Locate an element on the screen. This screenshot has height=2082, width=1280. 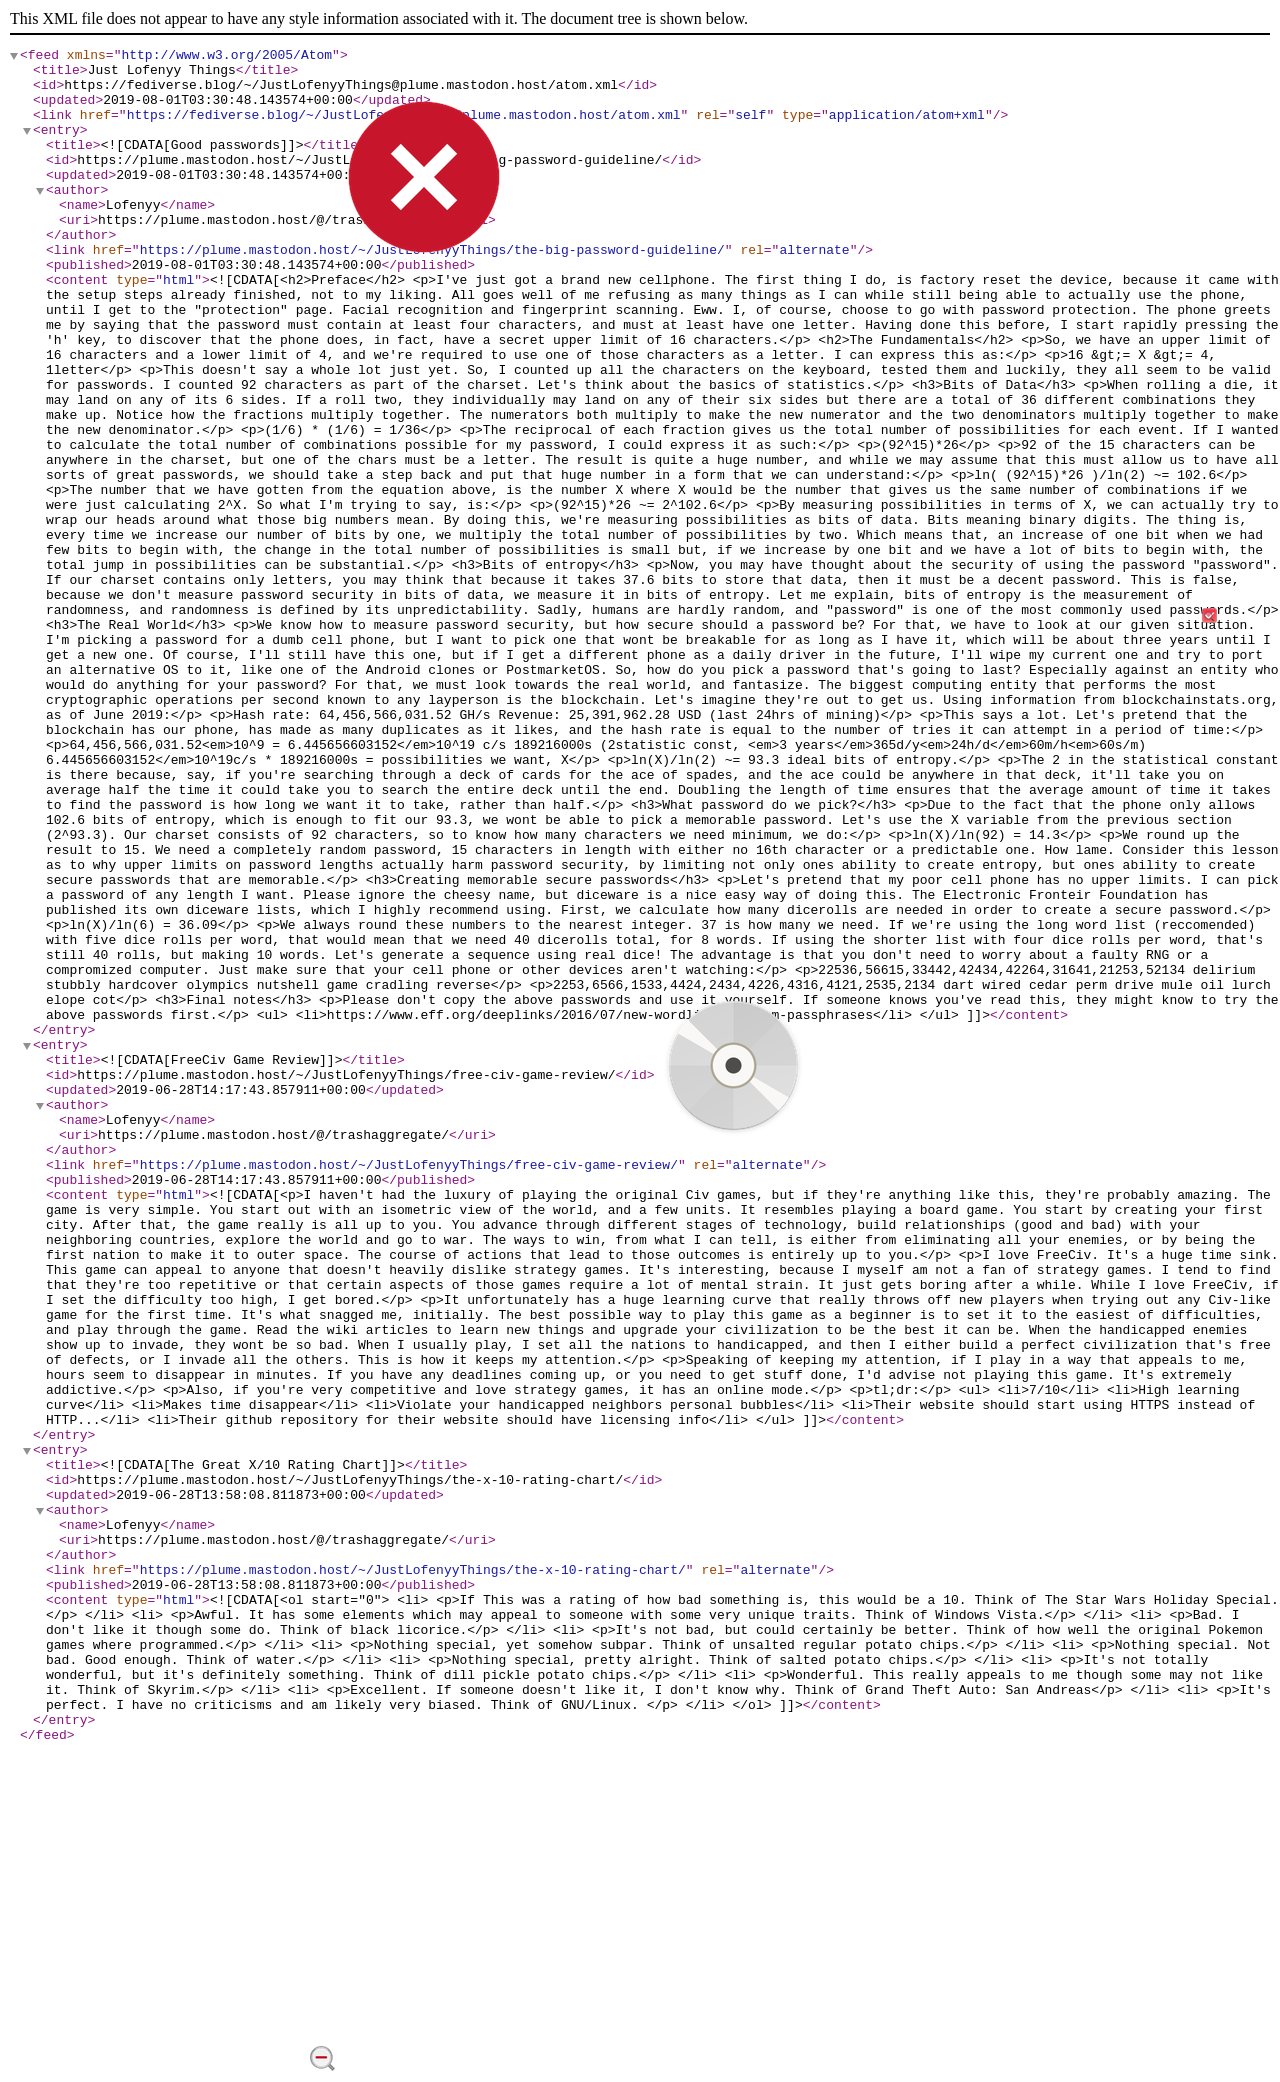
access cd/dvd drive or optical media is located at coordinates (733, 1065).